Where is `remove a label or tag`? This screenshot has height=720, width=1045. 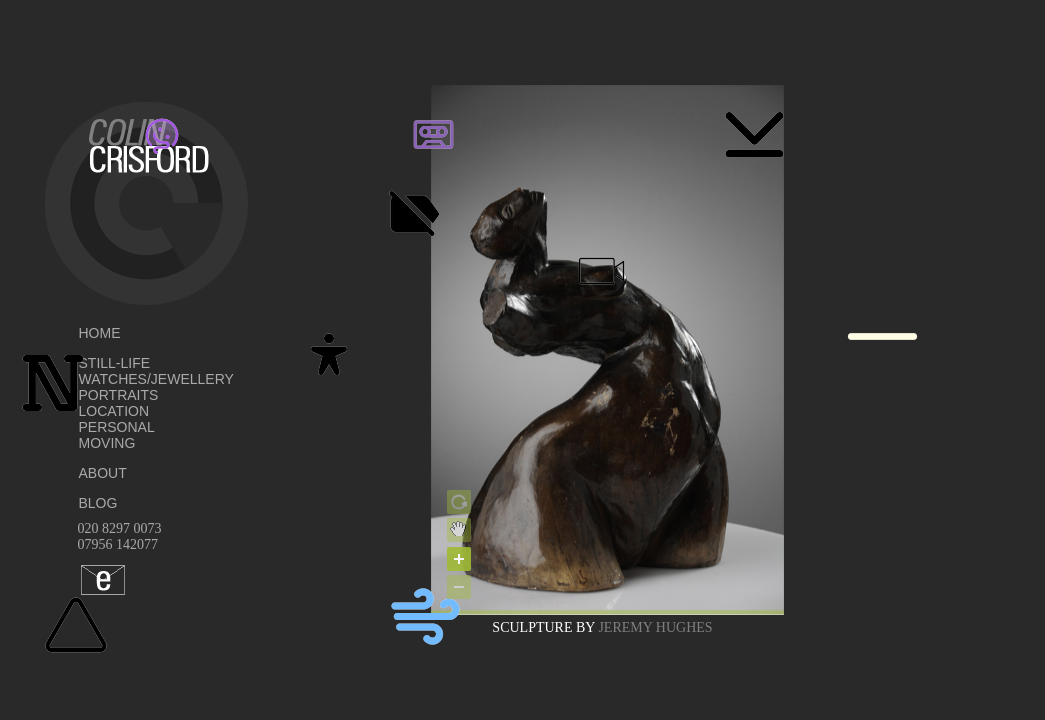 remove a label or tag is located at coordinates (414, 214).